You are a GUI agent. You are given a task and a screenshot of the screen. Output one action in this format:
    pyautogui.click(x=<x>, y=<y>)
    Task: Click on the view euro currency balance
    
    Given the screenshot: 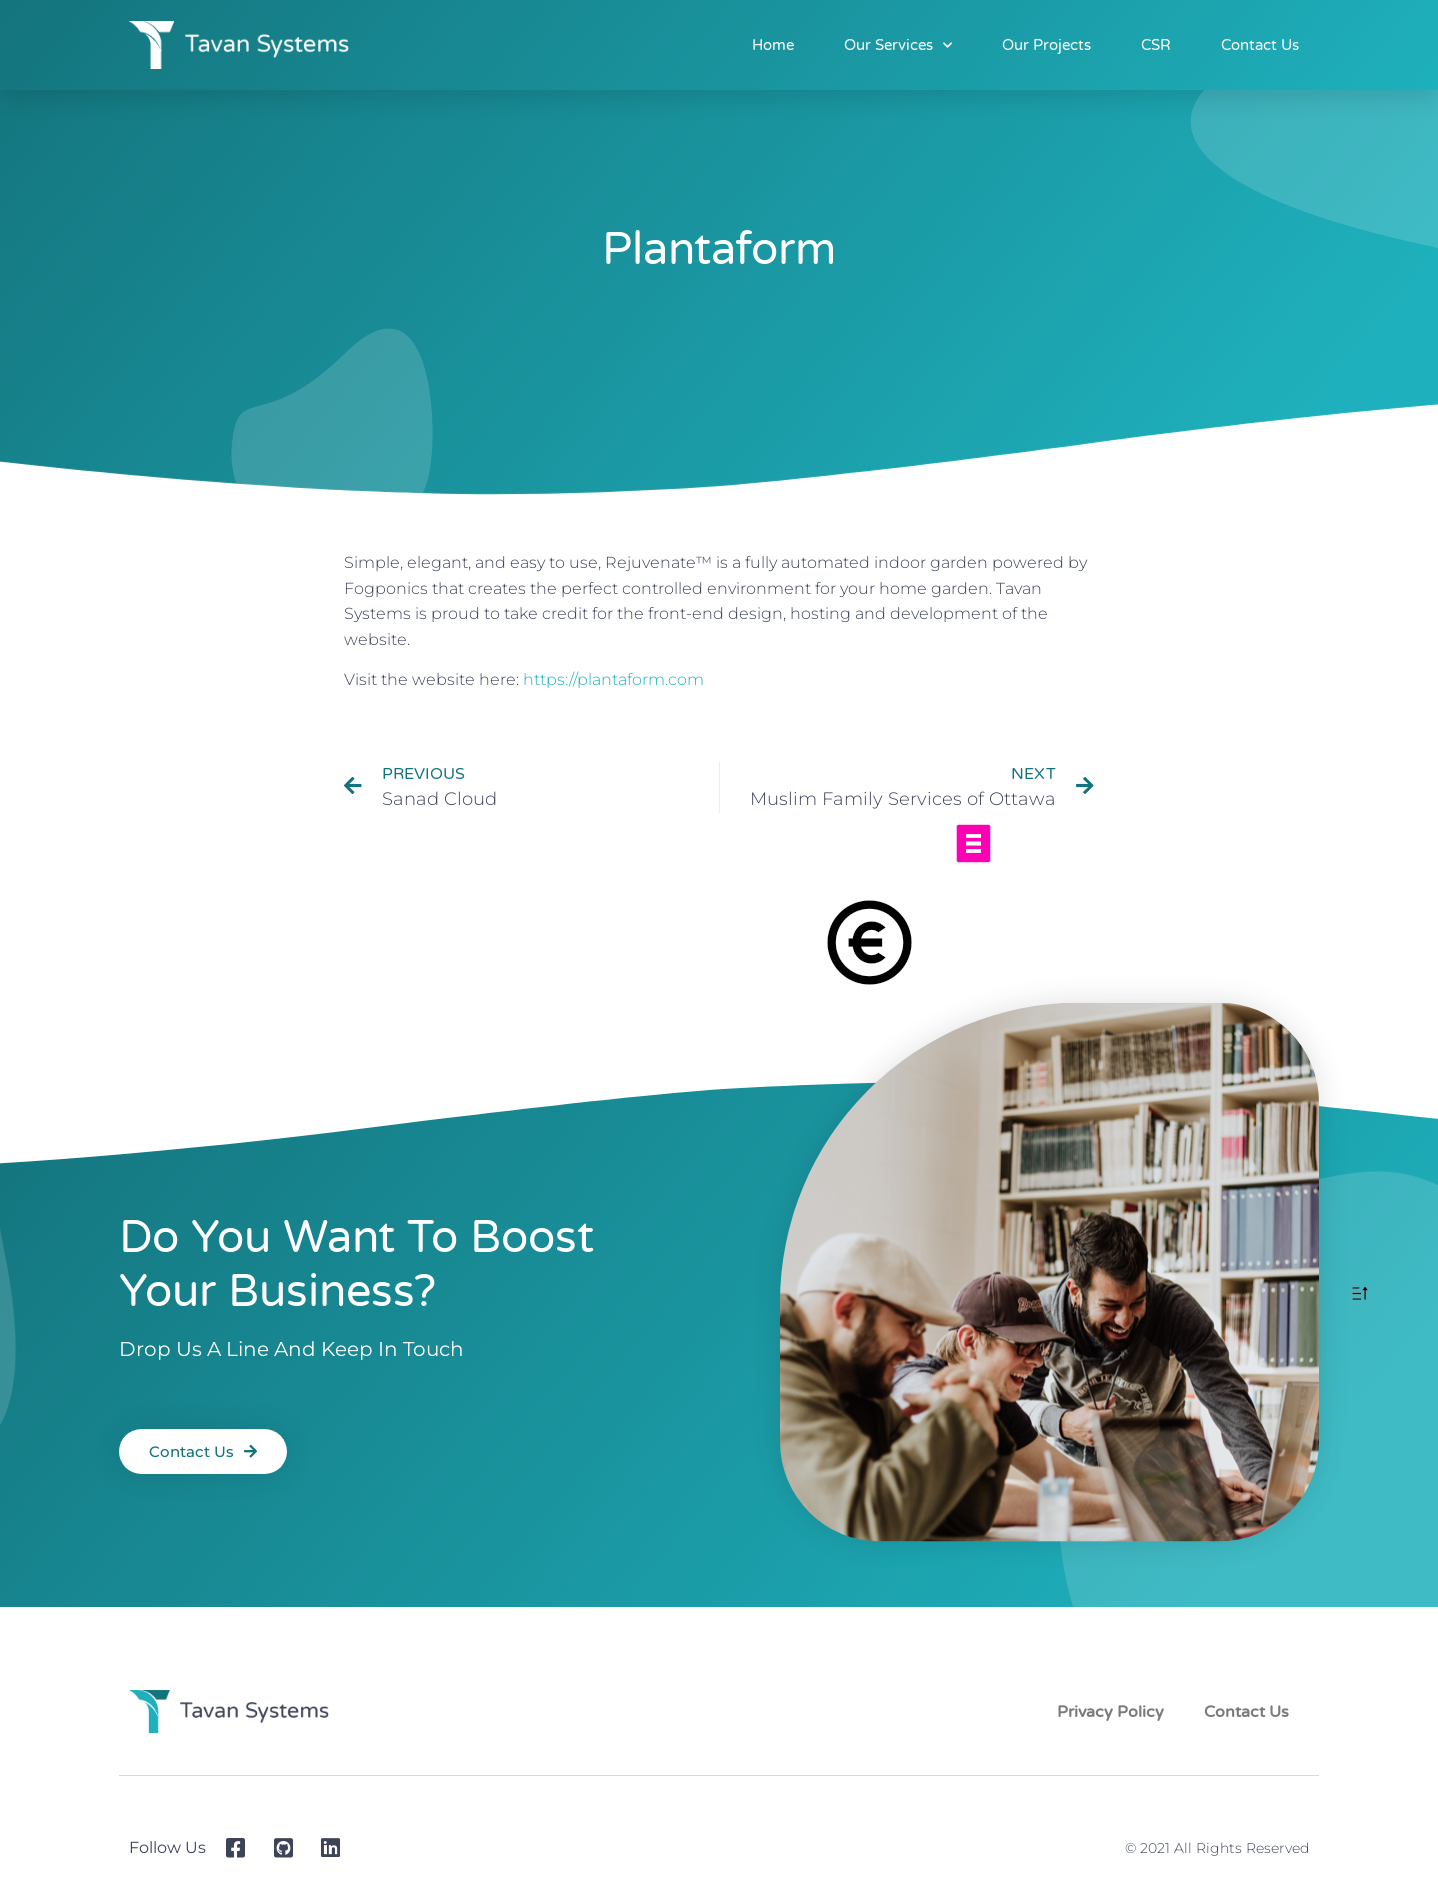 What is the action you would take?
    pyautogui.click(x=869, y=942)
    